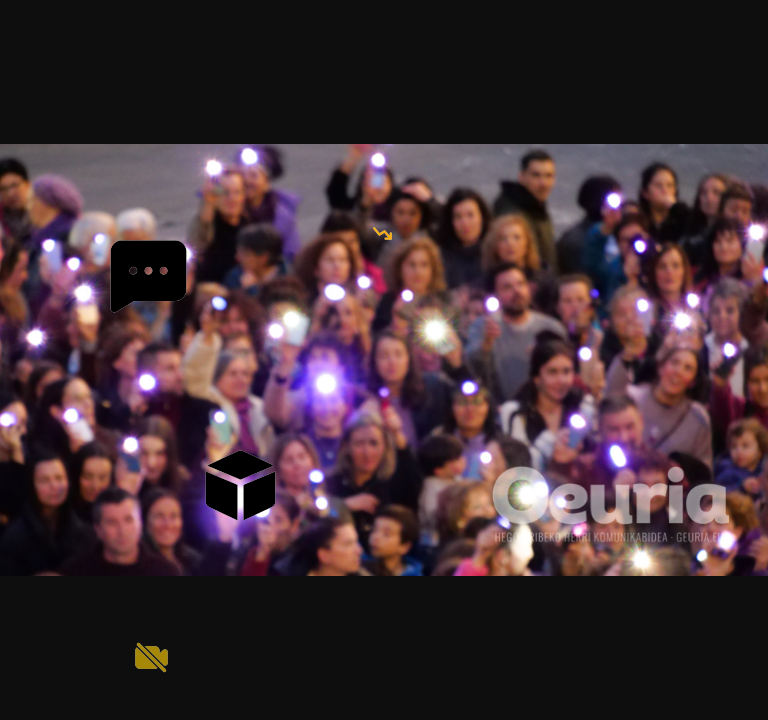  Describe the element at coordinates (151, 657) in the screenshot. I see `turn off camera or disable video` at that location.